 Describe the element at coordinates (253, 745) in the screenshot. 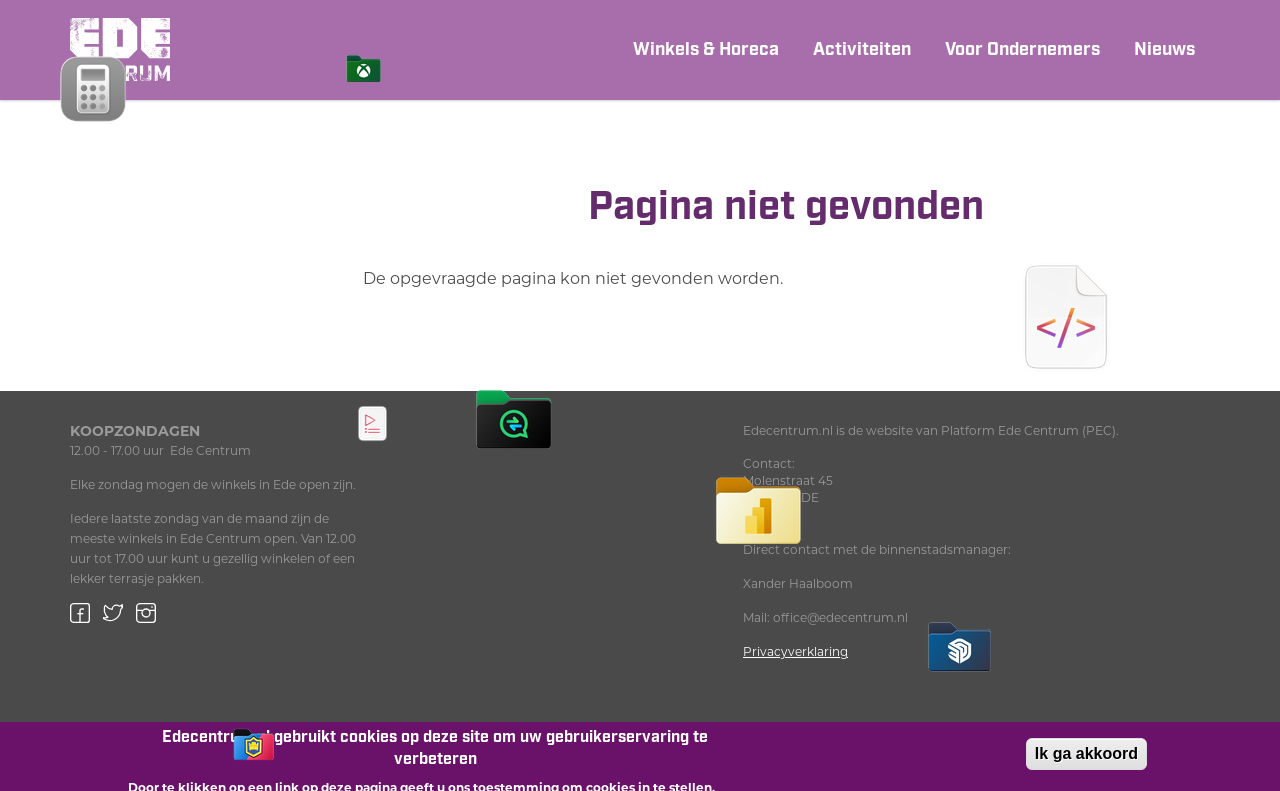

I see `open clash royale game files folder` at that location.